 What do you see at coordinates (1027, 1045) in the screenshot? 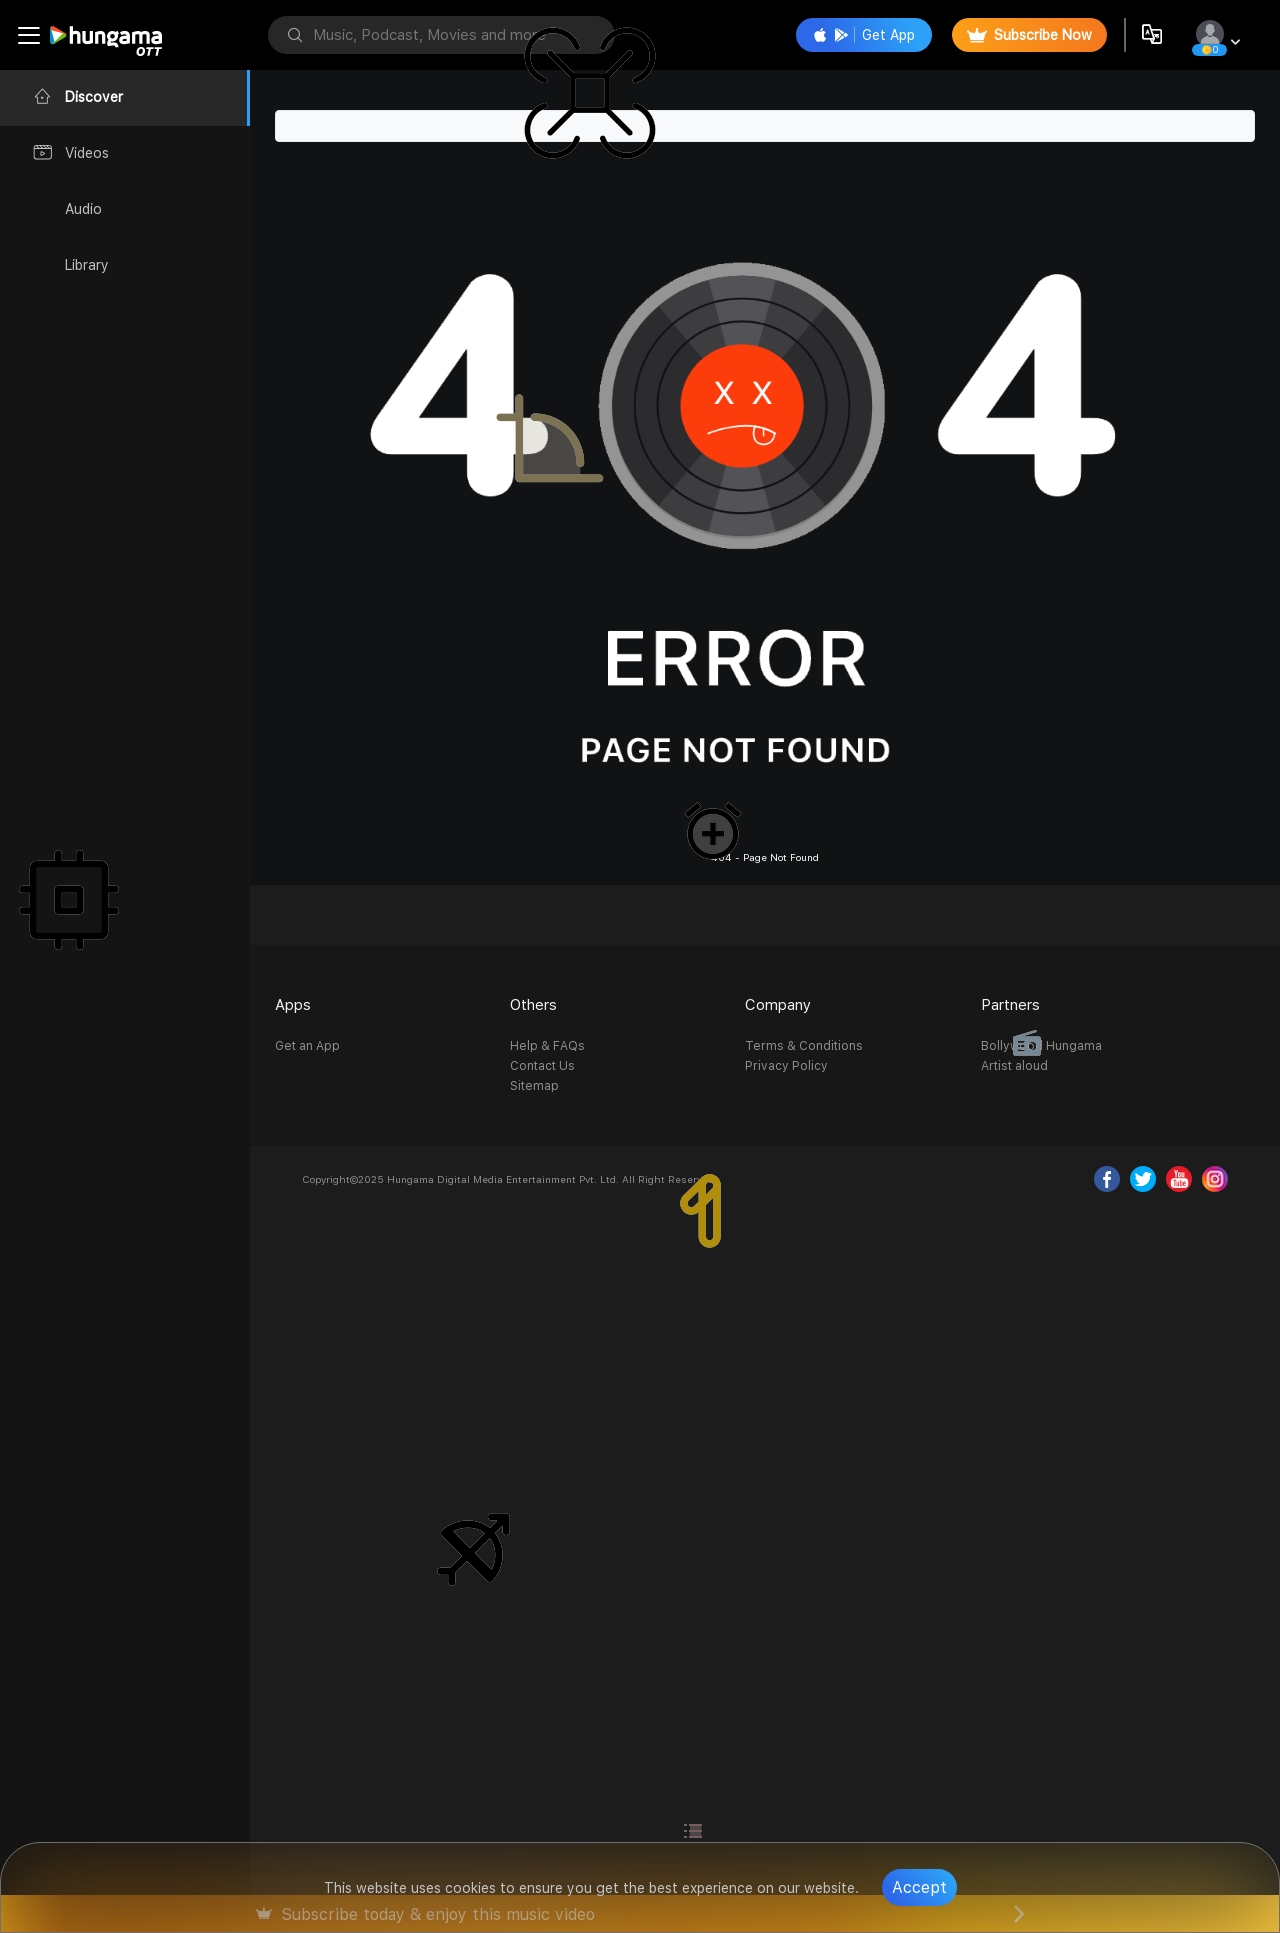
I see `open radio or audio streaming` at bounding box center [1027, 1045].